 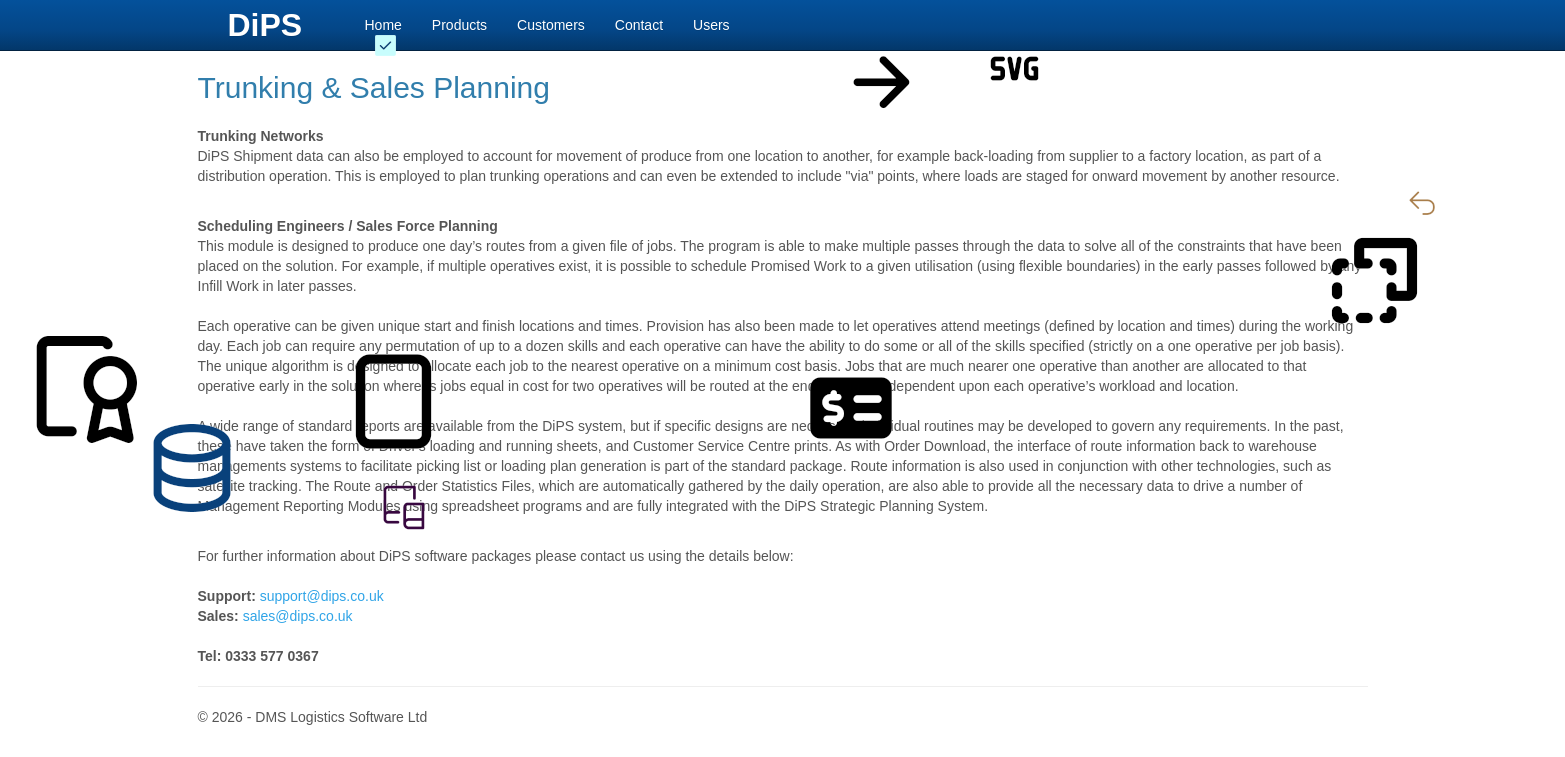 What do you see at coordinates (192, 468) in the screenshot?
I see `access database settings` at bounding box center [192, 468].